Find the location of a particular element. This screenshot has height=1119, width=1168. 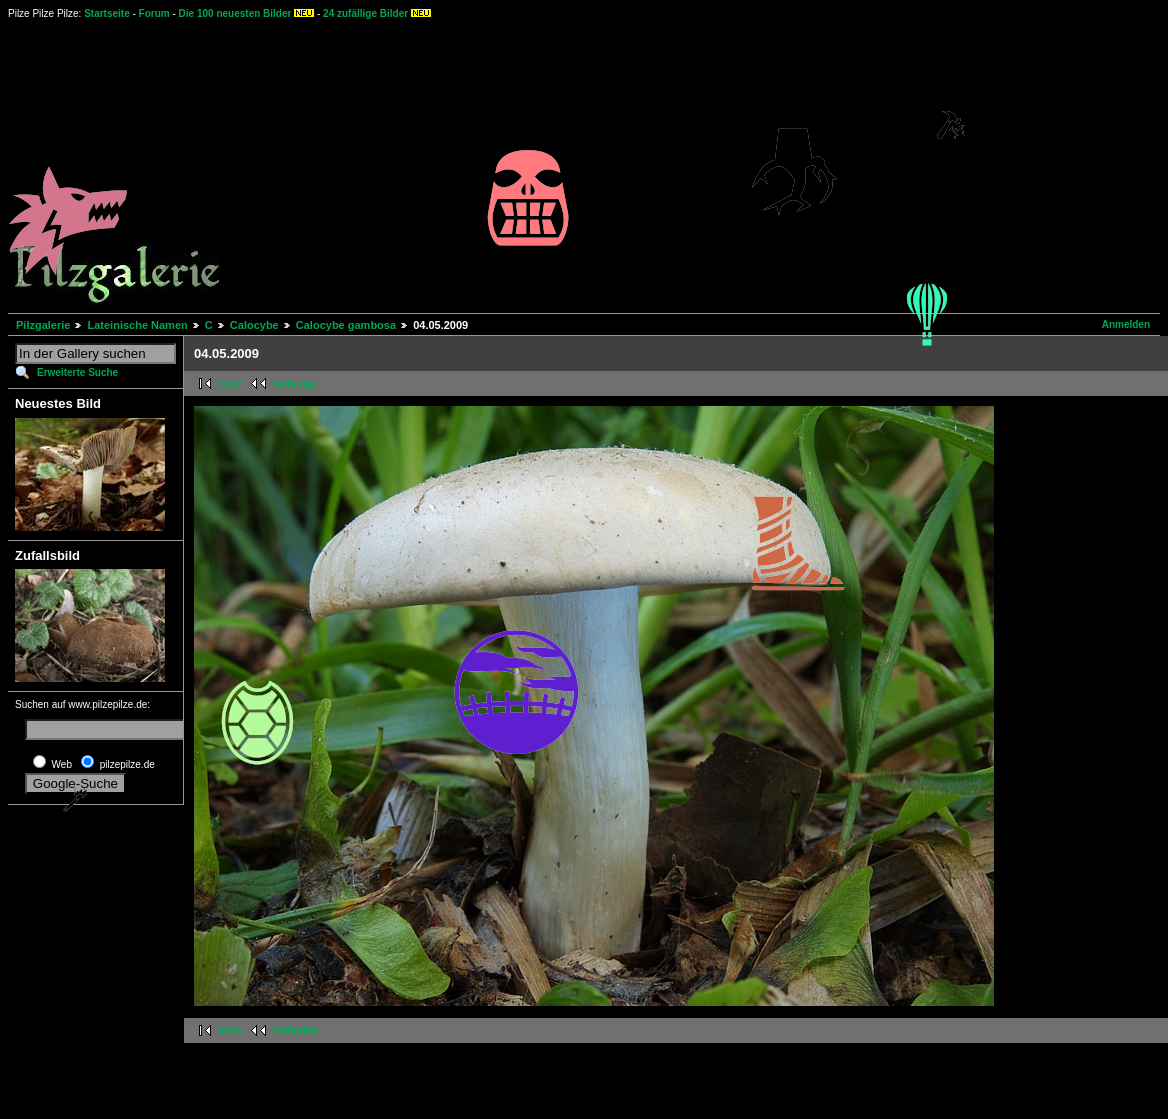

access construction or building tools is located at coordinates (951, 125).